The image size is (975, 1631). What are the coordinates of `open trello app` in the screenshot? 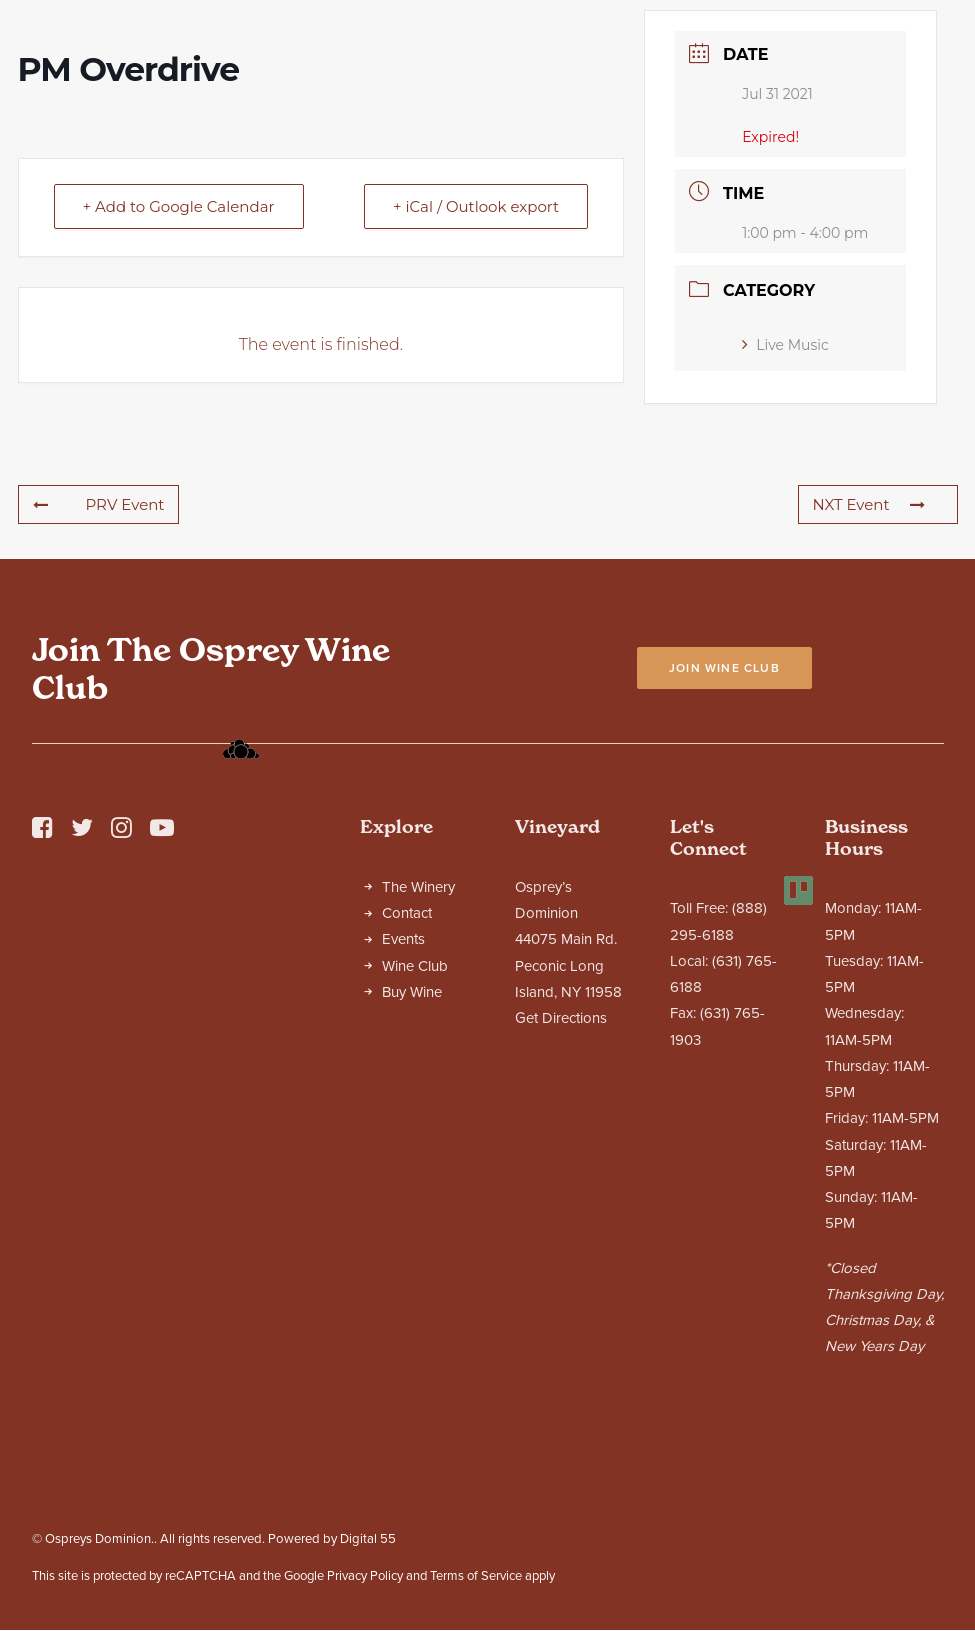 It's located at (798, 890).